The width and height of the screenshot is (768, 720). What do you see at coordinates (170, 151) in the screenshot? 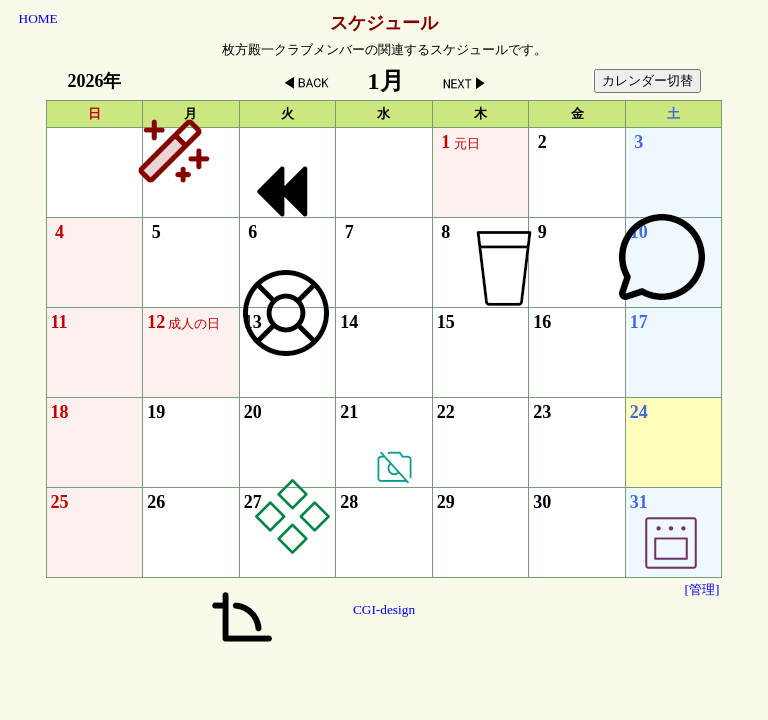
I see `apply auto-enhance or smart adjustments` at bounding box center [170, 151].